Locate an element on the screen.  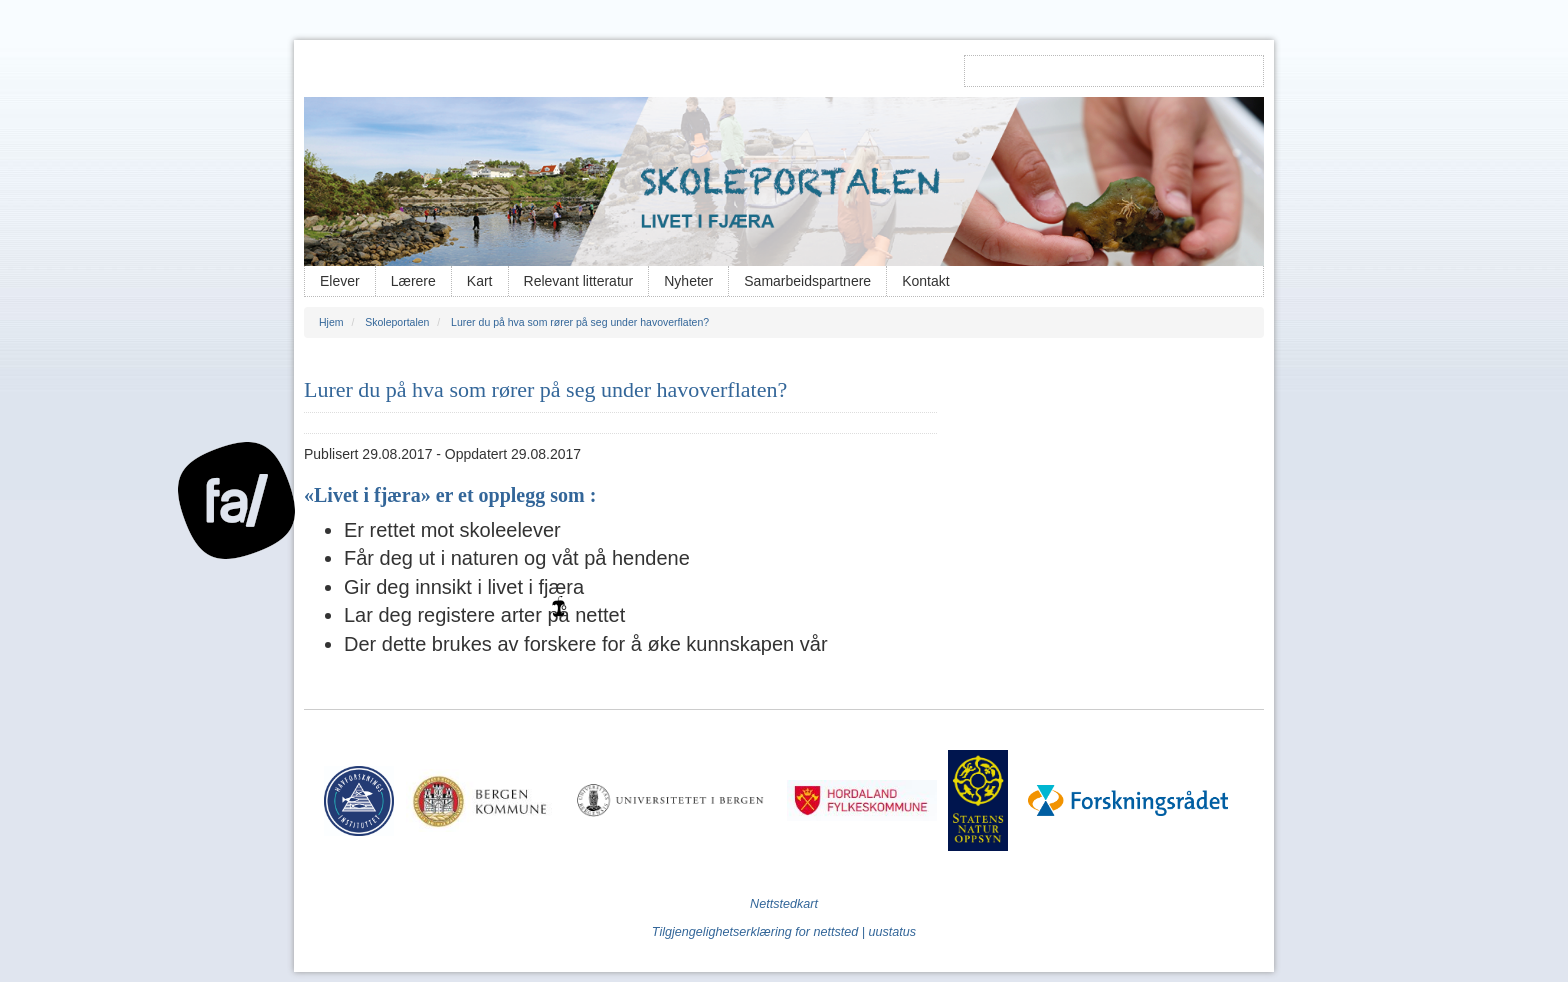
nf-core bioinformatics workflow community logo is located at coordinates (558, 606).